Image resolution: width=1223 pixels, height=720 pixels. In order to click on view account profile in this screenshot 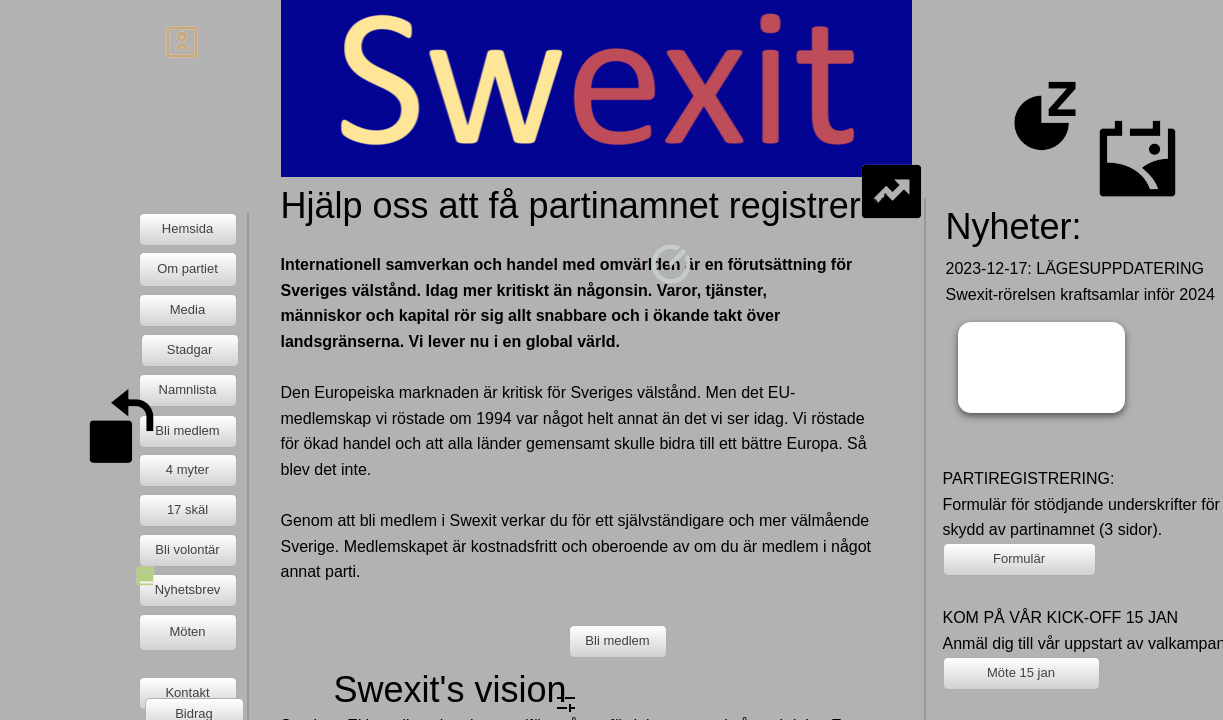, I will do `click(182, 42)`.